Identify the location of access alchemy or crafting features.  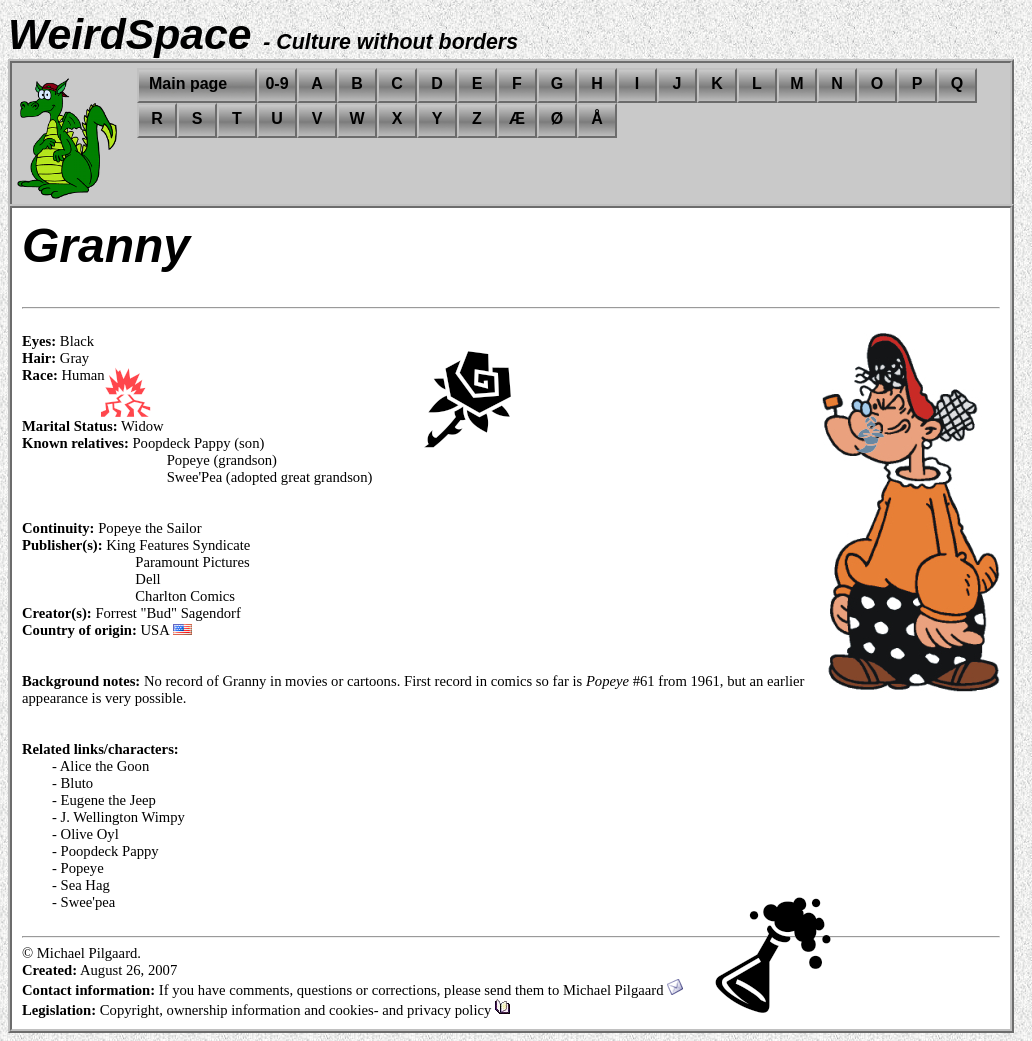
(773, 955).